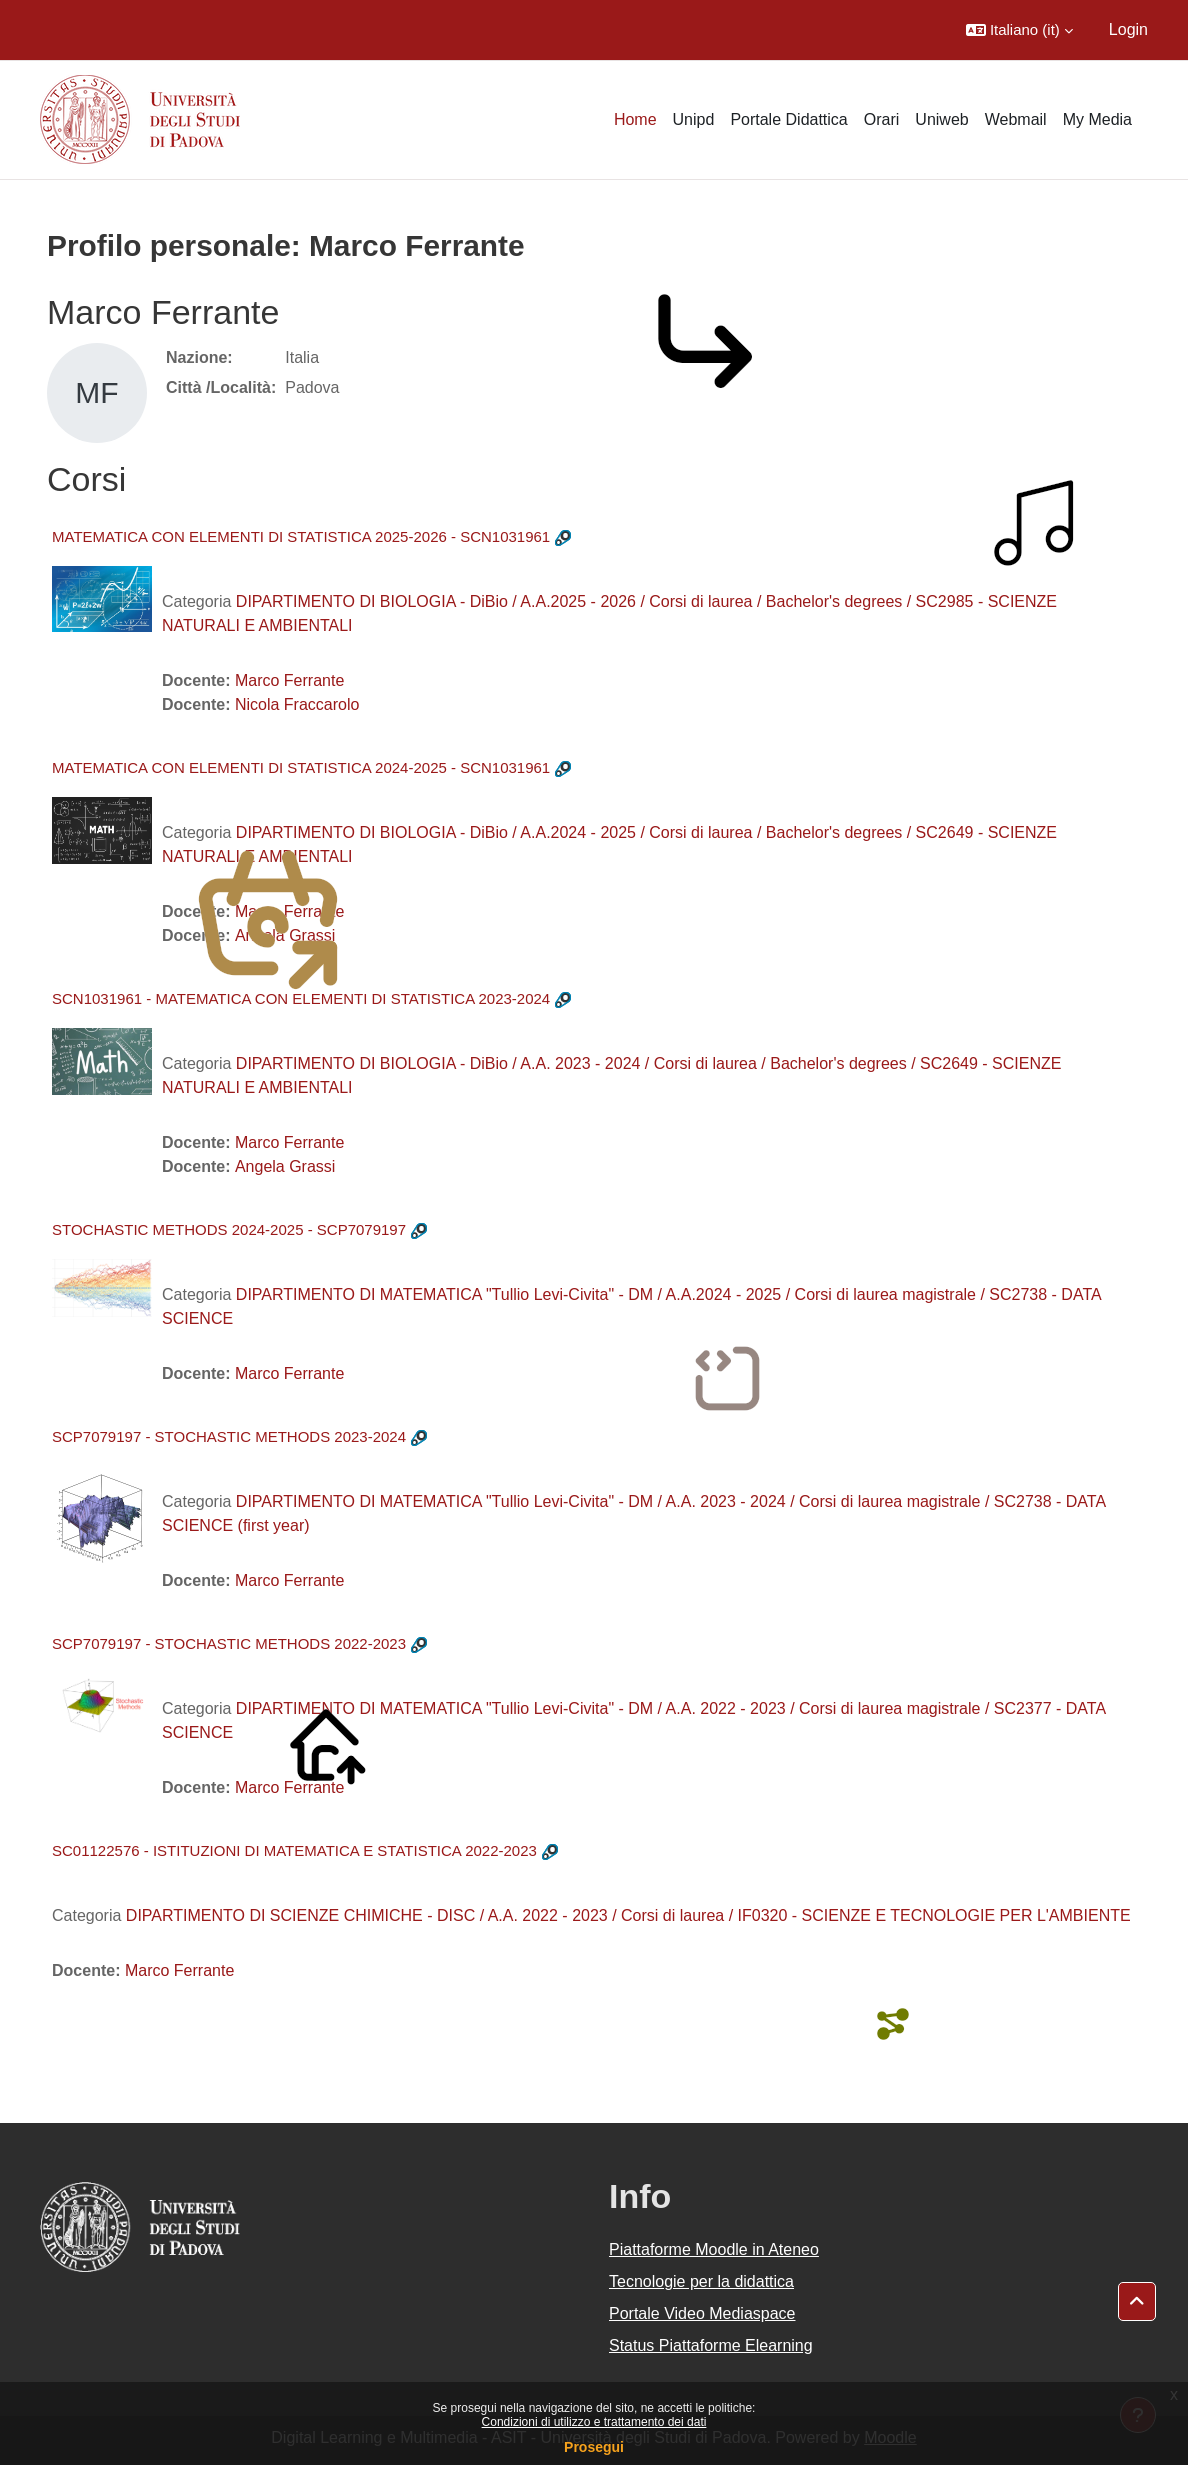 The width and height of the screenshot is (1188, 2465). Describe the element at coordinates (1038, 524) in the screenshot. I see `access music or audio player` at that location.